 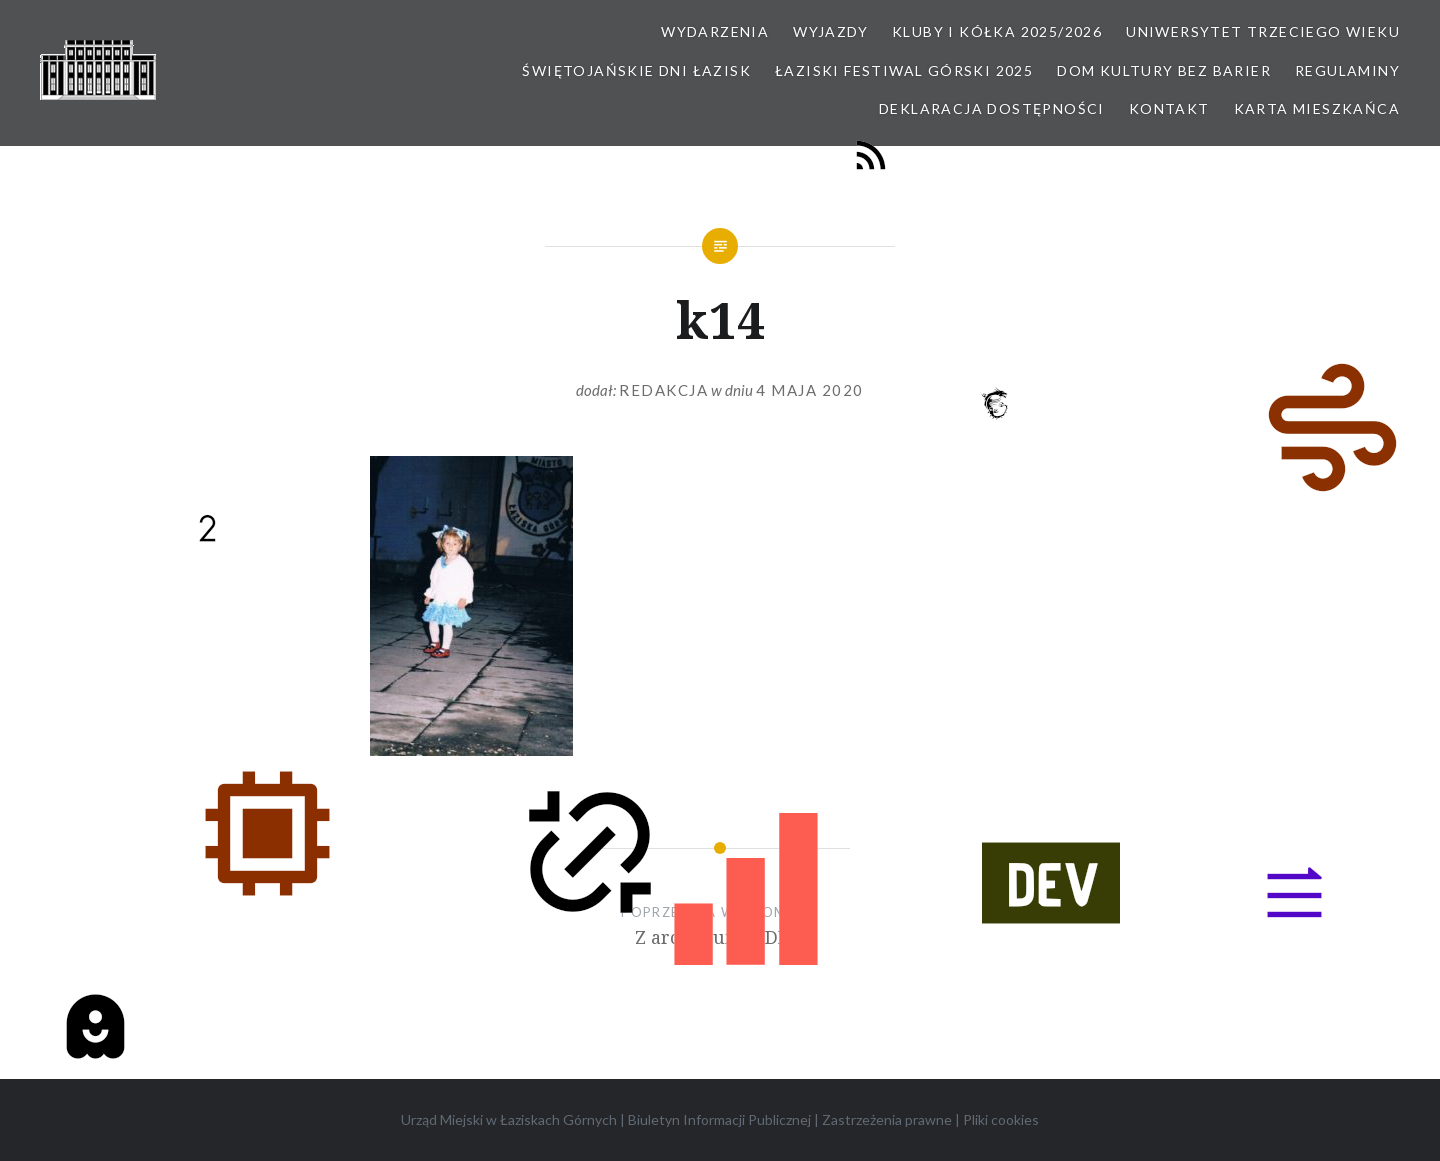 What do you see at coordinates (267, 833) in the screenshot?
I see `view CPU or processor information` at bounding box center [267, 833].